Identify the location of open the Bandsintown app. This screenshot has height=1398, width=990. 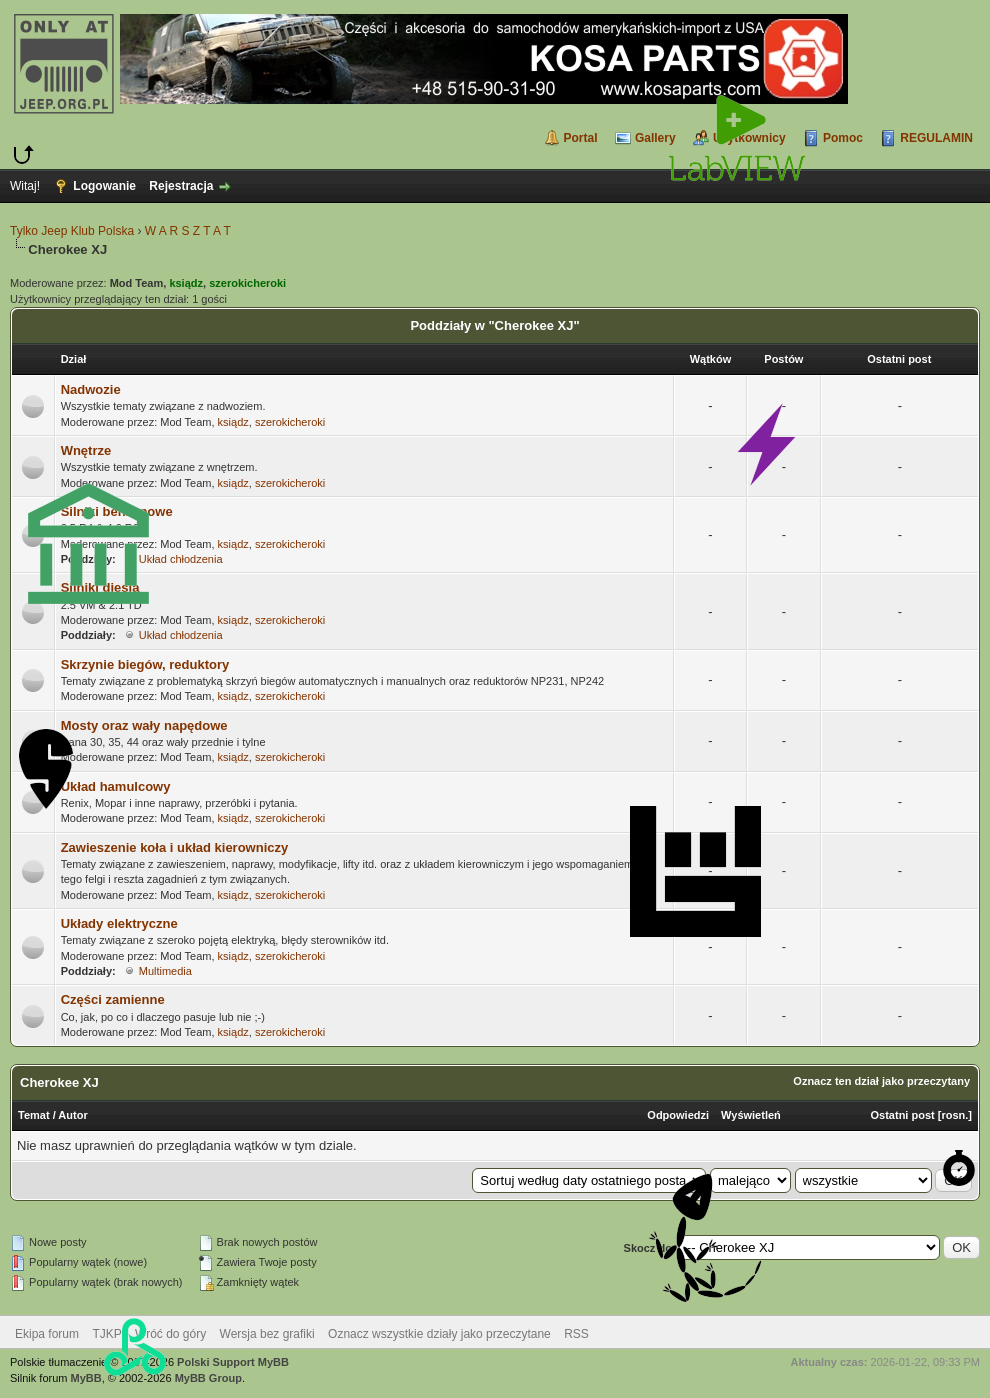
(695, 871).